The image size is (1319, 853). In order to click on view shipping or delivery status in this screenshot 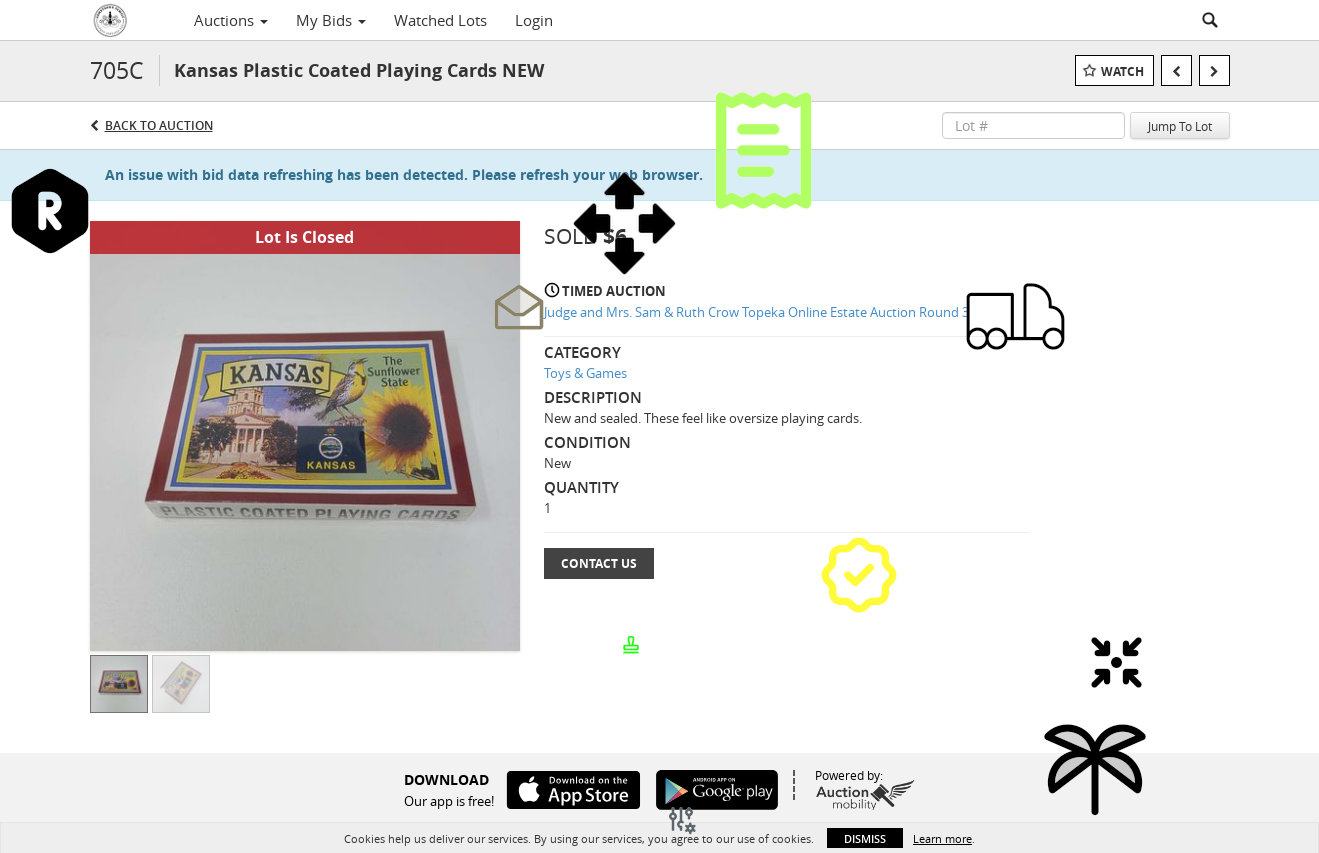, I will do `click(1015, 316)`.